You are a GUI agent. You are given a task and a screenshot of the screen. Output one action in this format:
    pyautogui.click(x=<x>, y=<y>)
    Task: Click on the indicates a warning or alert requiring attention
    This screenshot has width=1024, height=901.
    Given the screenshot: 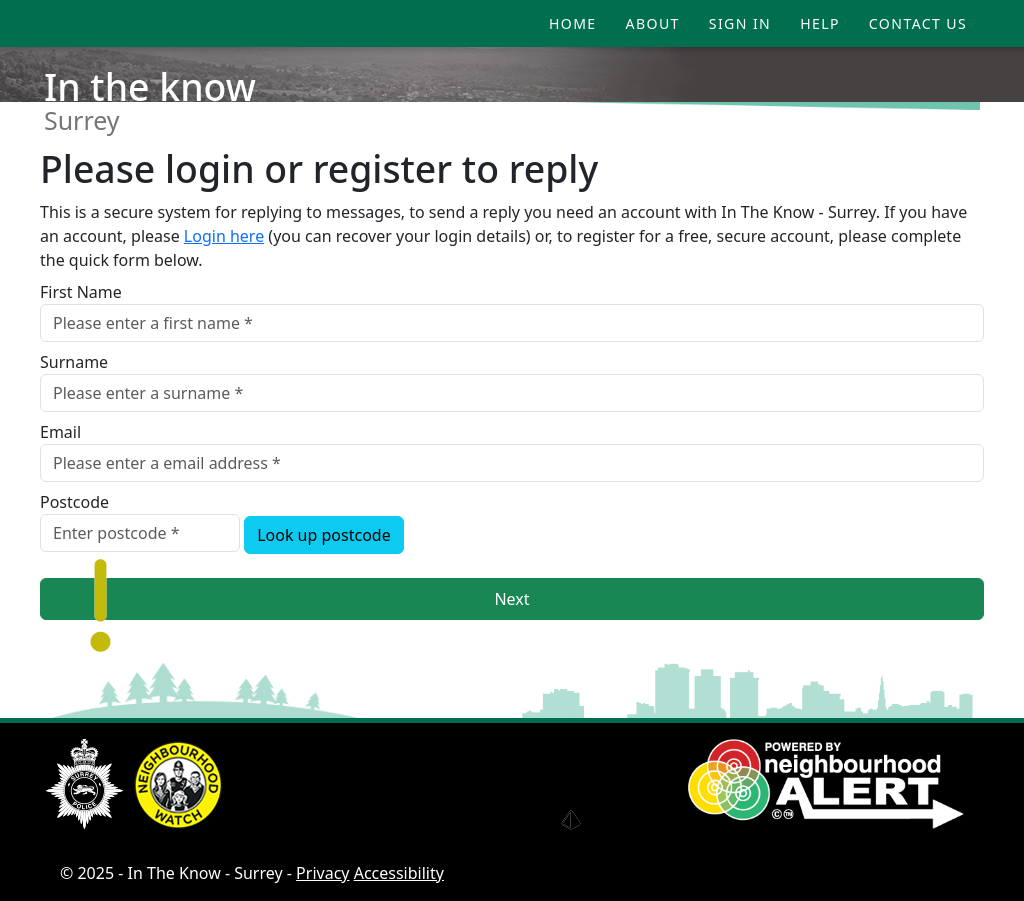 What is the action you would take?
    pyautogui.click(x=100, y=605)
    